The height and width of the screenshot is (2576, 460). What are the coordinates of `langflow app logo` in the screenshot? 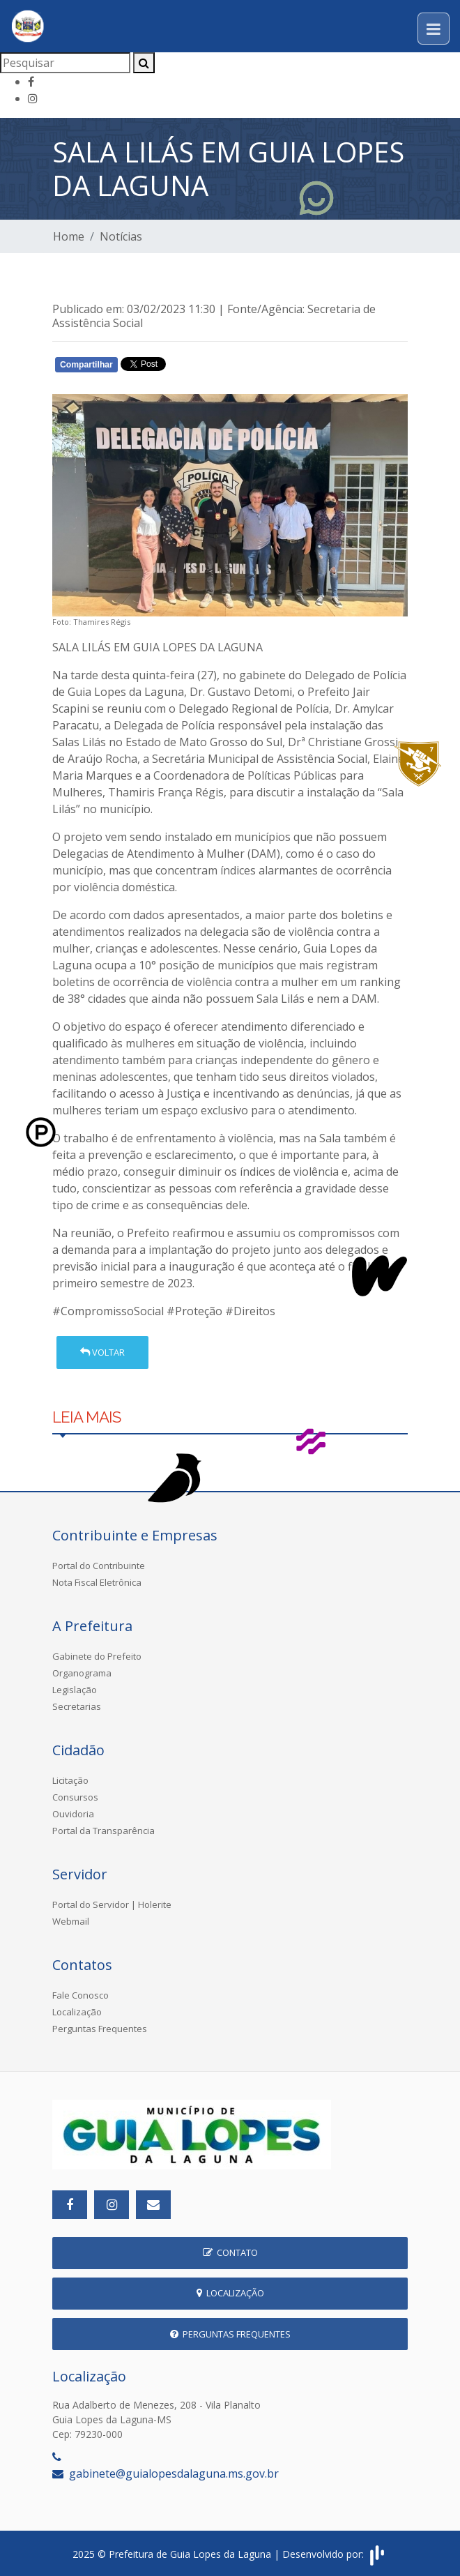 It's located at (311, 1441).